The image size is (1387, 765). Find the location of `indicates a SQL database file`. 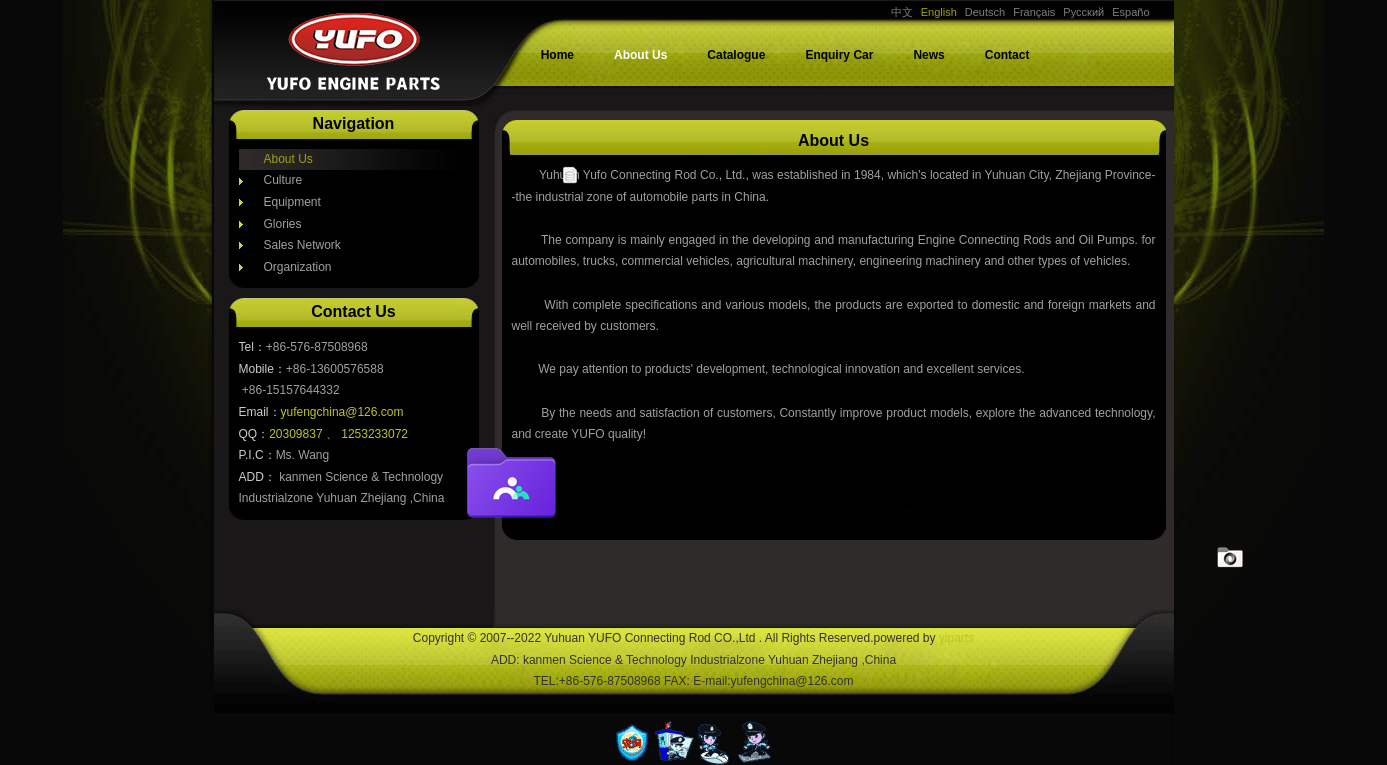

indicates a SQL database file is located at coordinates (570, 175).